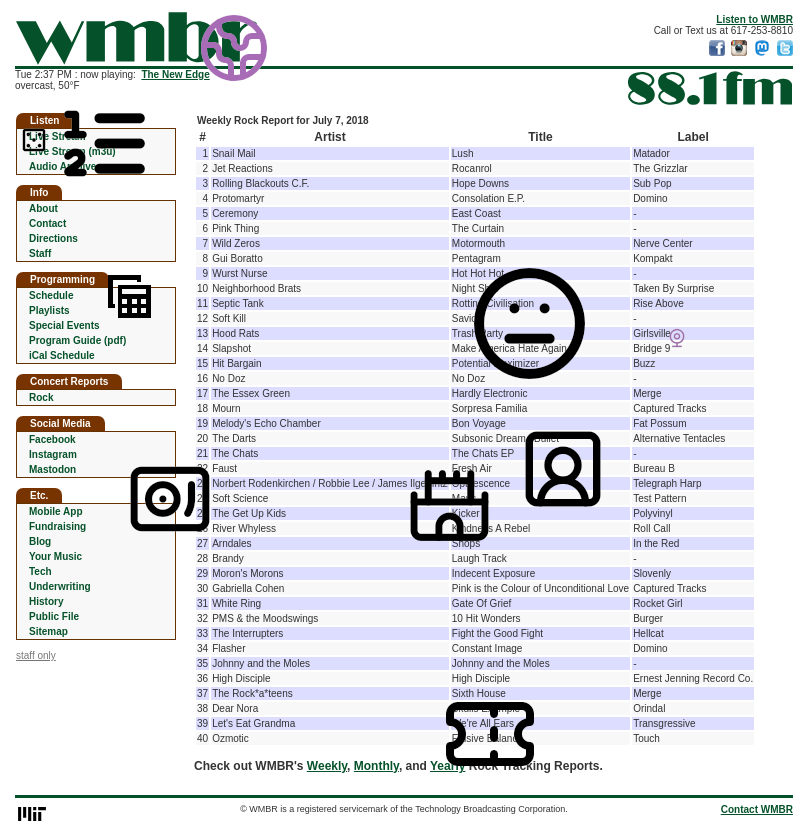 This screenshot has height=836, width=808. I want to click on access webcam or camera settings, so click(677, 338).